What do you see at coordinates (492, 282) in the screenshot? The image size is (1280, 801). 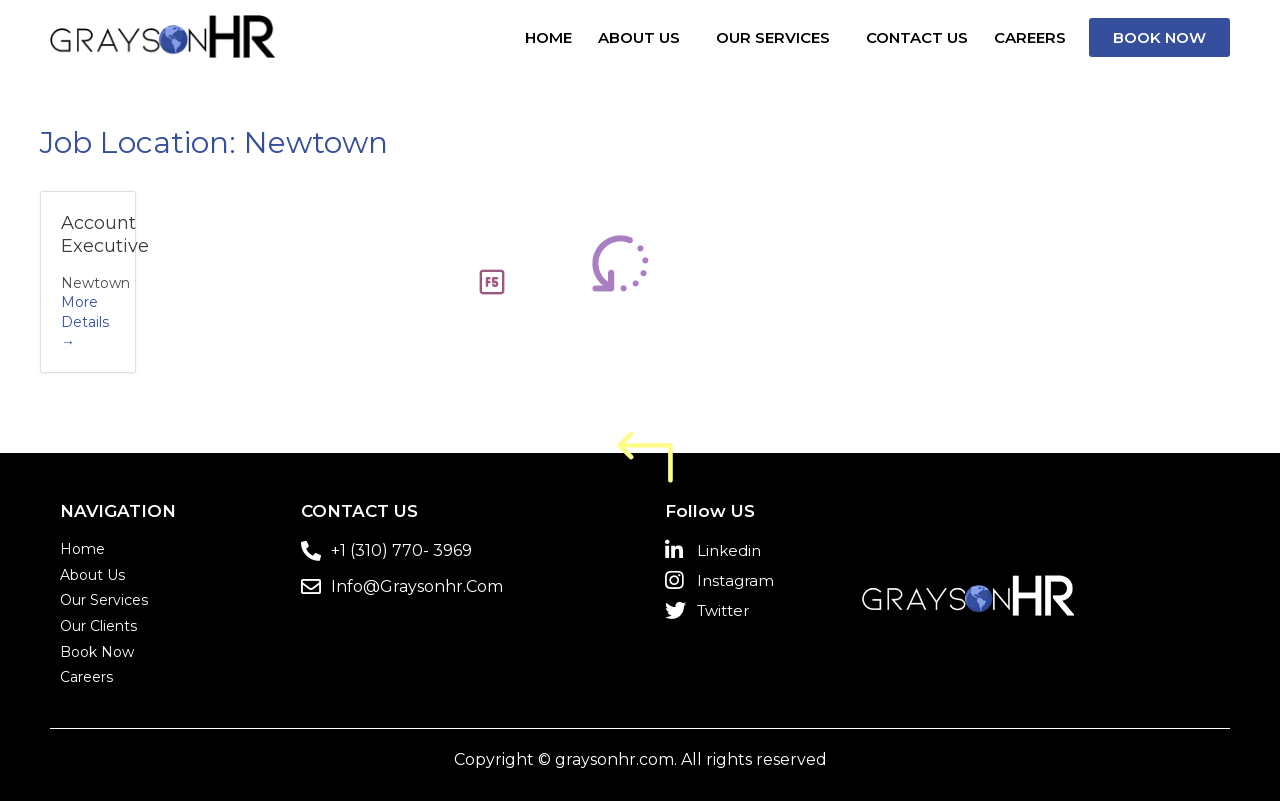 I see `refresh or reload the current page` at bounding box center [492, 282].